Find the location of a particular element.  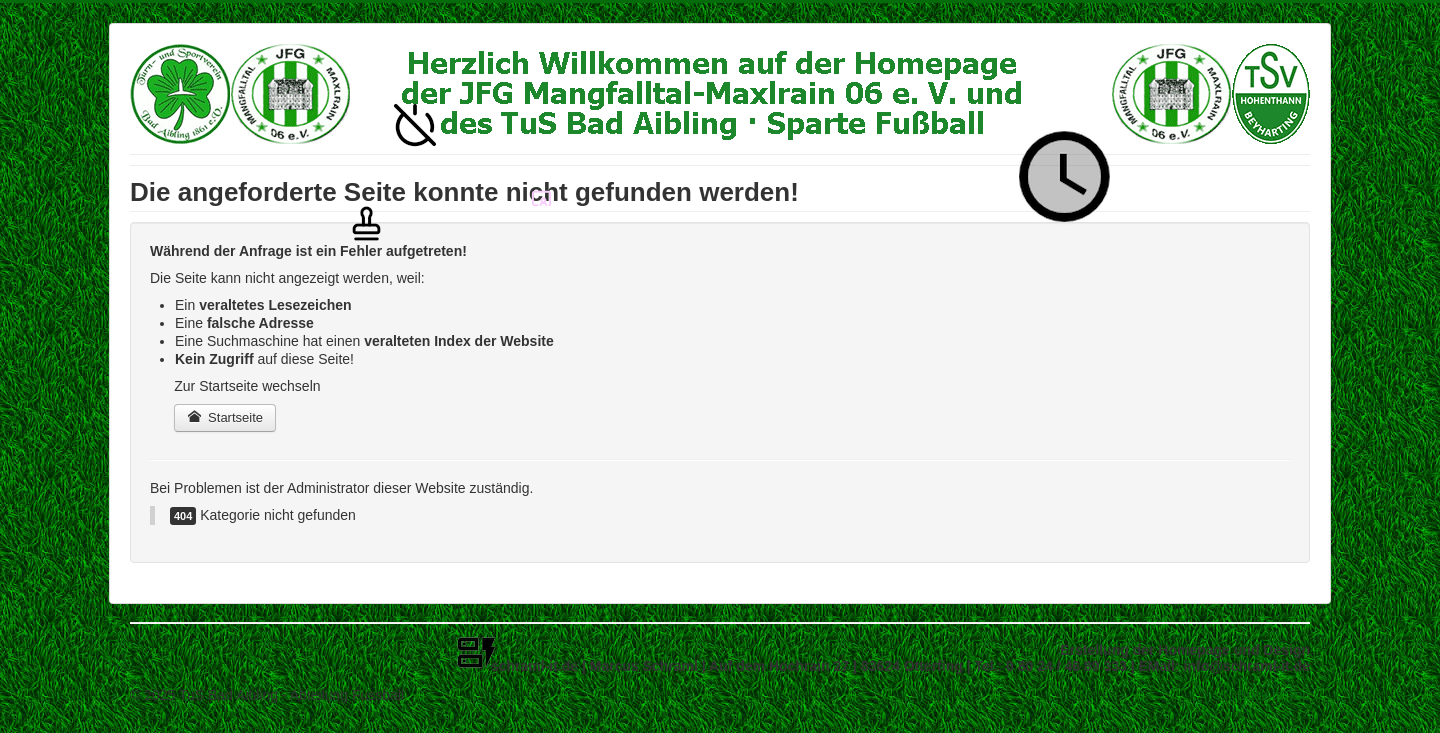

power off or shutdown disabled is located at coordinates (415, 125).